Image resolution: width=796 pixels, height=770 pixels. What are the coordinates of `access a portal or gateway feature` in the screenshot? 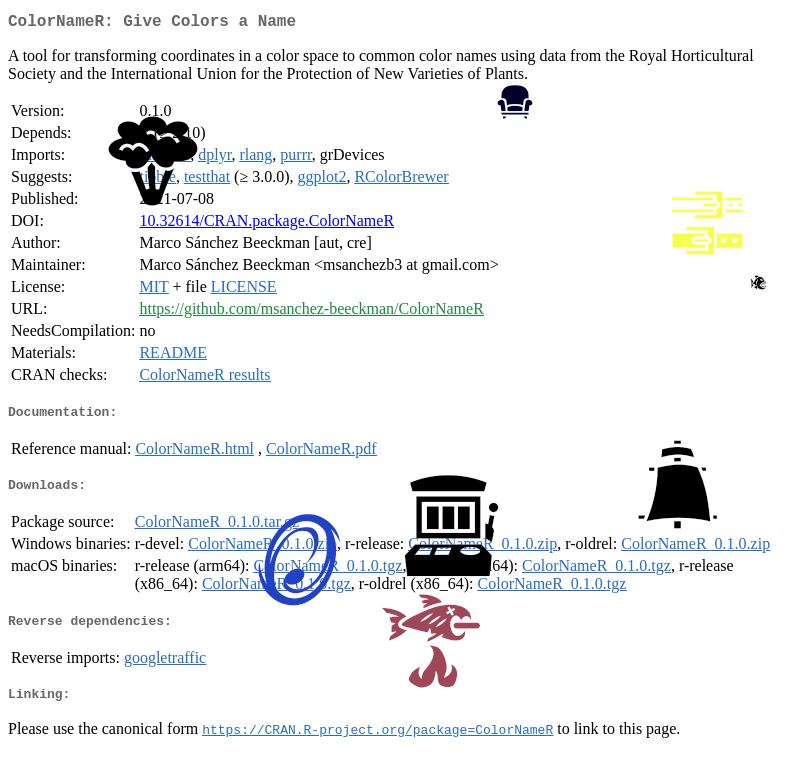 It's located at (299, 560).